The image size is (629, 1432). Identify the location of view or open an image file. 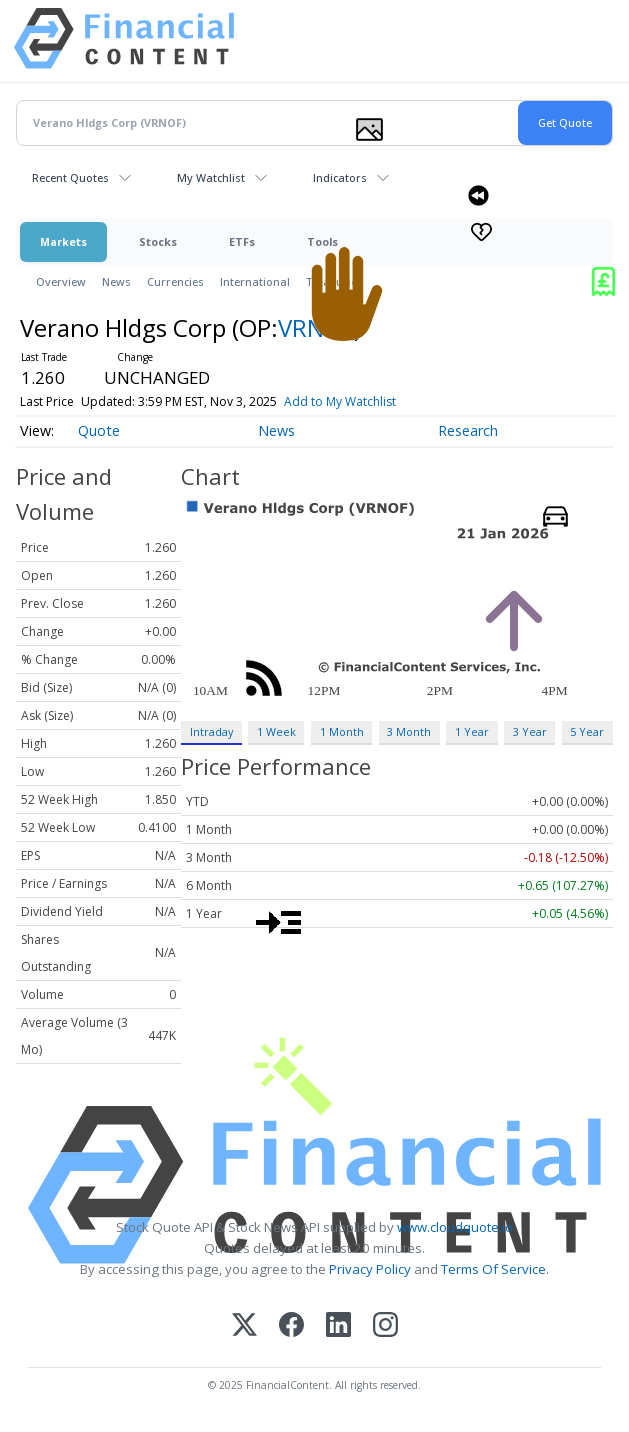
(369, 129).